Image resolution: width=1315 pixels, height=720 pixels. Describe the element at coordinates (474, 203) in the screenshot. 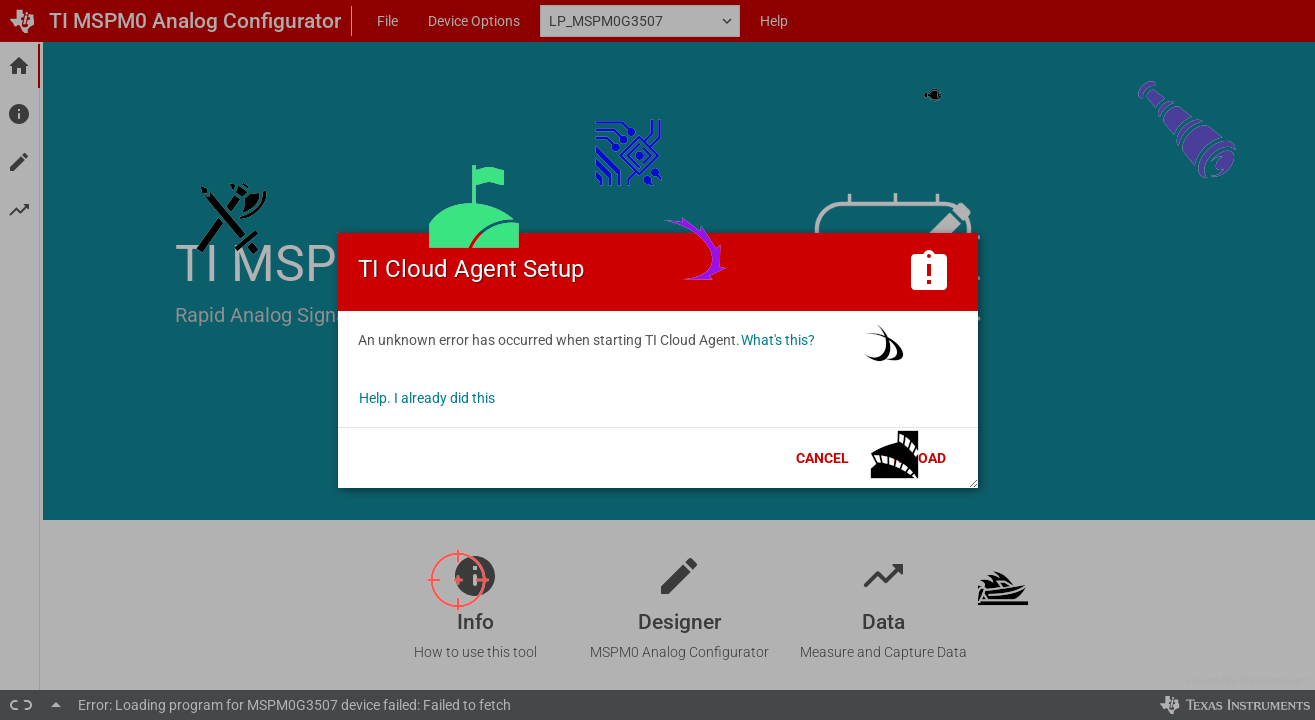

I see `capture territory or claim a strategic point` at that location.